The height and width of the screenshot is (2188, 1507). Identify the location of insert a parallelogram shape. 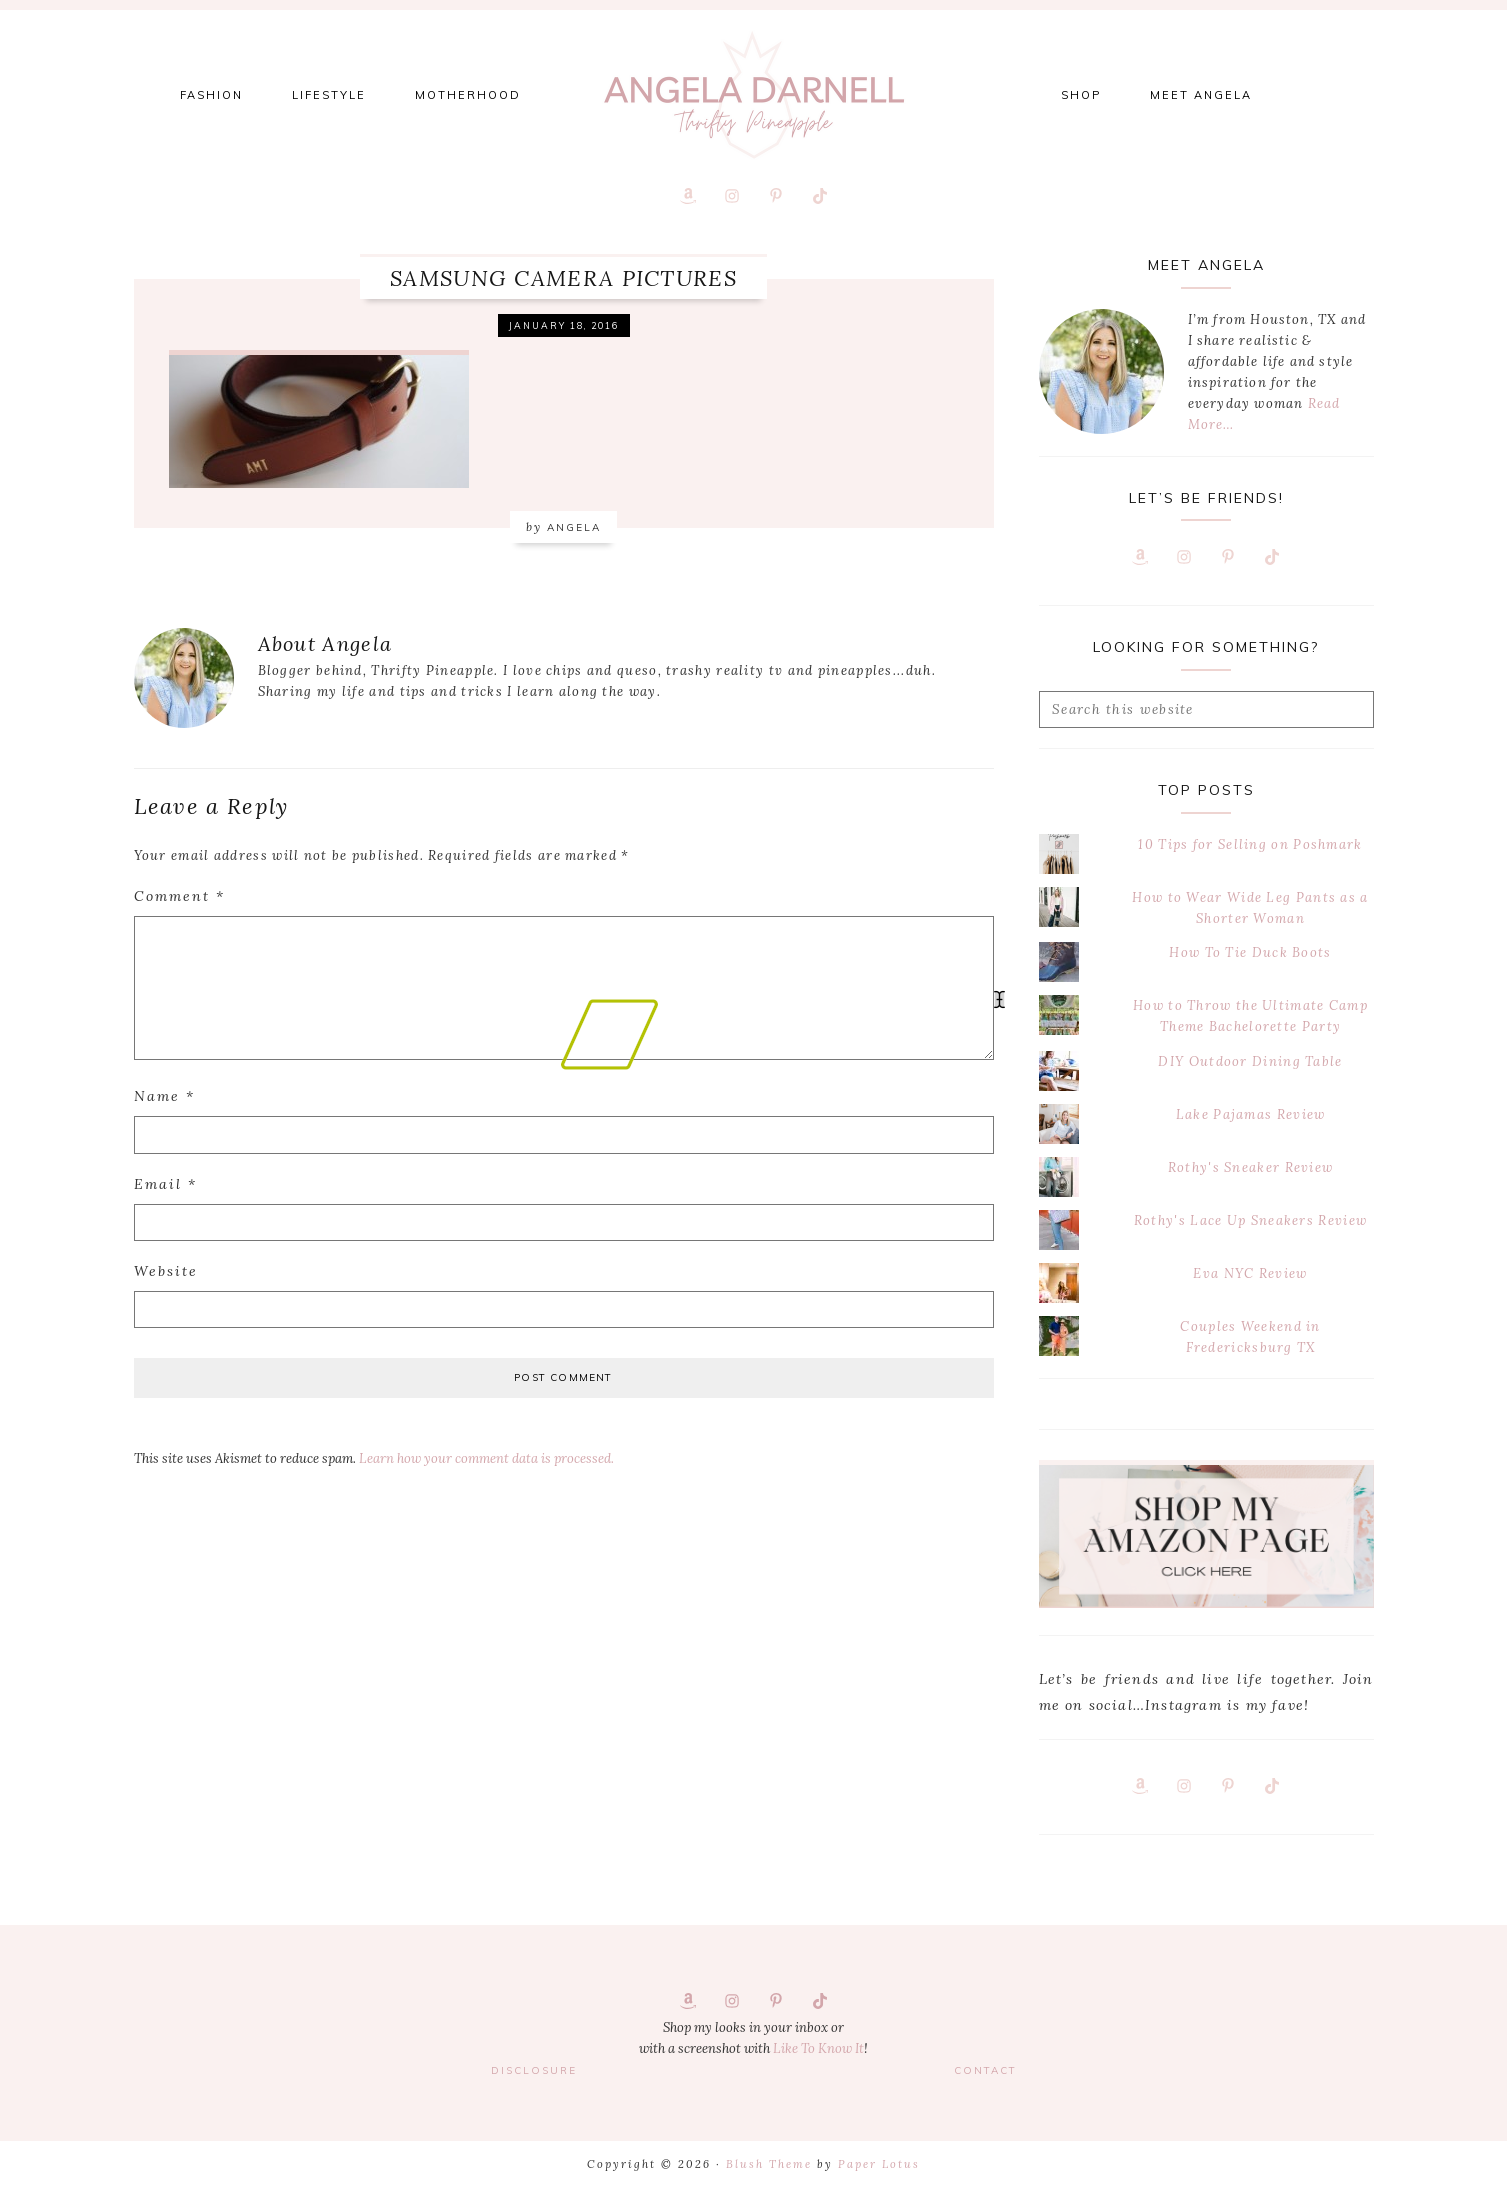
(609, 1034).